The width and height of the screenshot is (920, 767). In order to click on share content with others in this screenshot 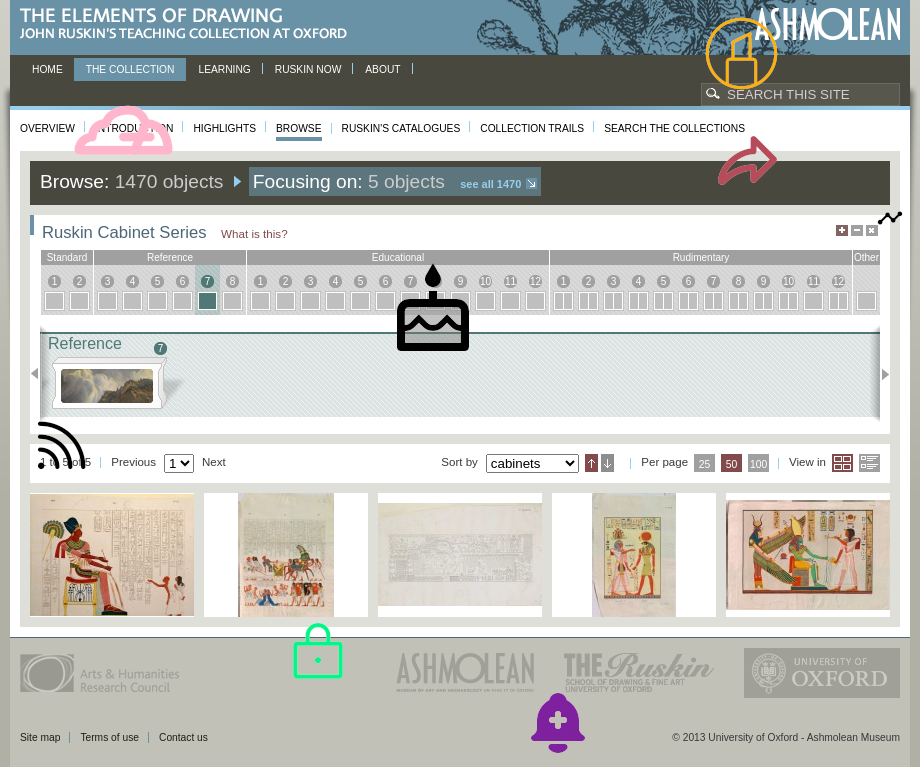, I will do `click(747, 163)`.